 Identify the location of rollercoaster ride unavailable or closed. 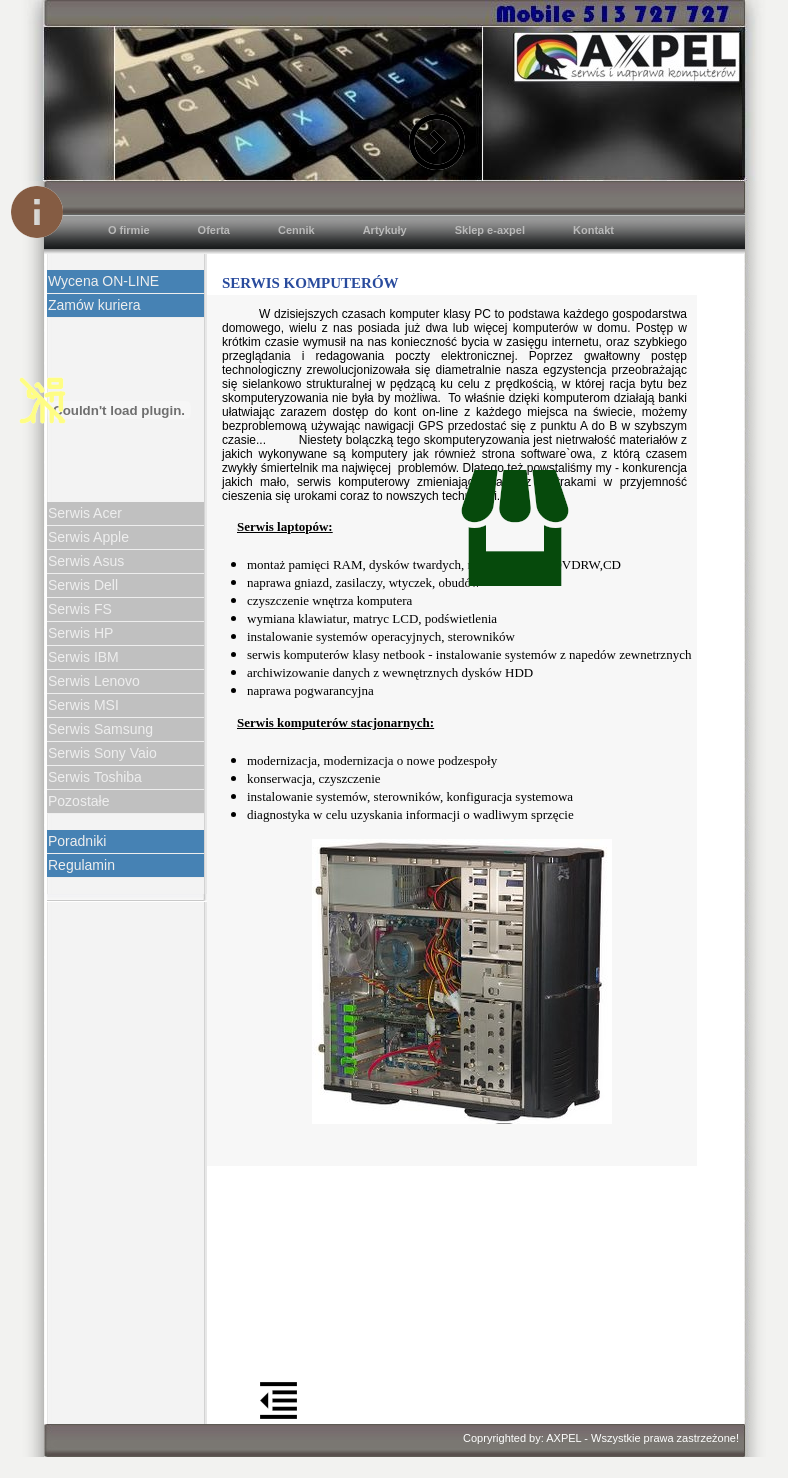
(42, 400).